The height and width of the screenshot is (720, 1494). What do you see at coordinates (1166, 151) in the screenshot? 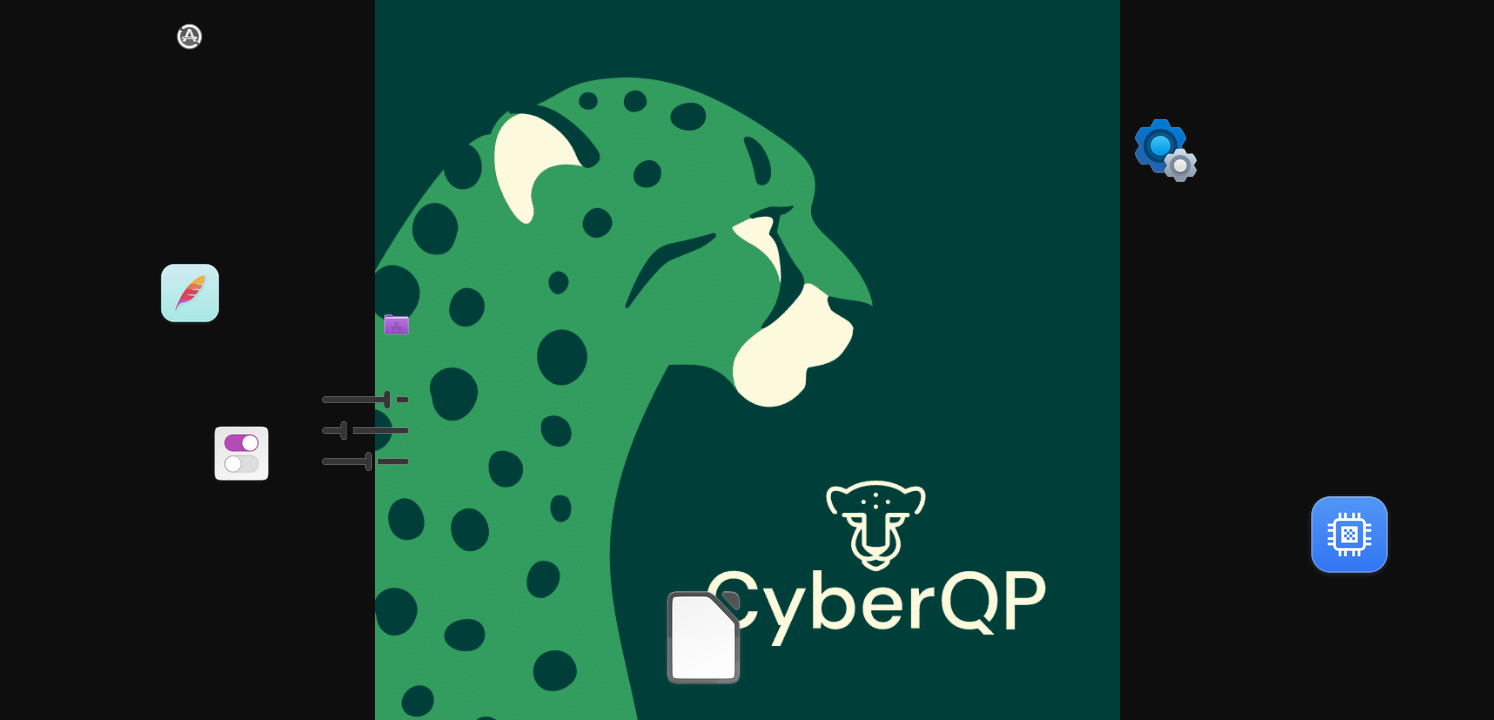
I see `open system settings` at bounding box center [1166, 151].